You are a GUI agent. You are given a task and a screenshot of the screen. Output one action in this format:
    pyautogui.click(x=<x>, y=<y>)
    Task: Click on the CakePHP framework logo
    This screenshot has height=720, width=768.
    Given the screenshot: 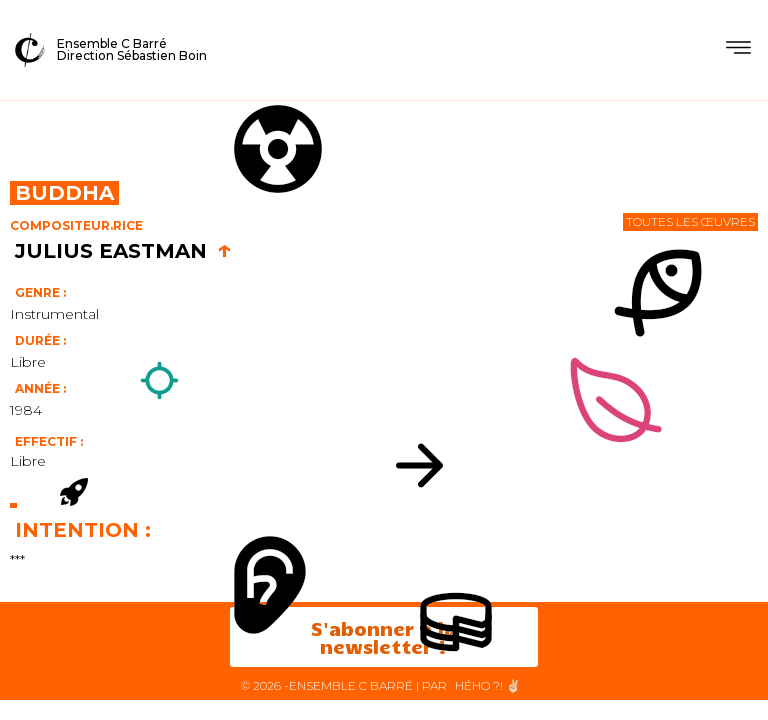 What is the action you would take?
    pyautogui.click(x=456, y=622)
    